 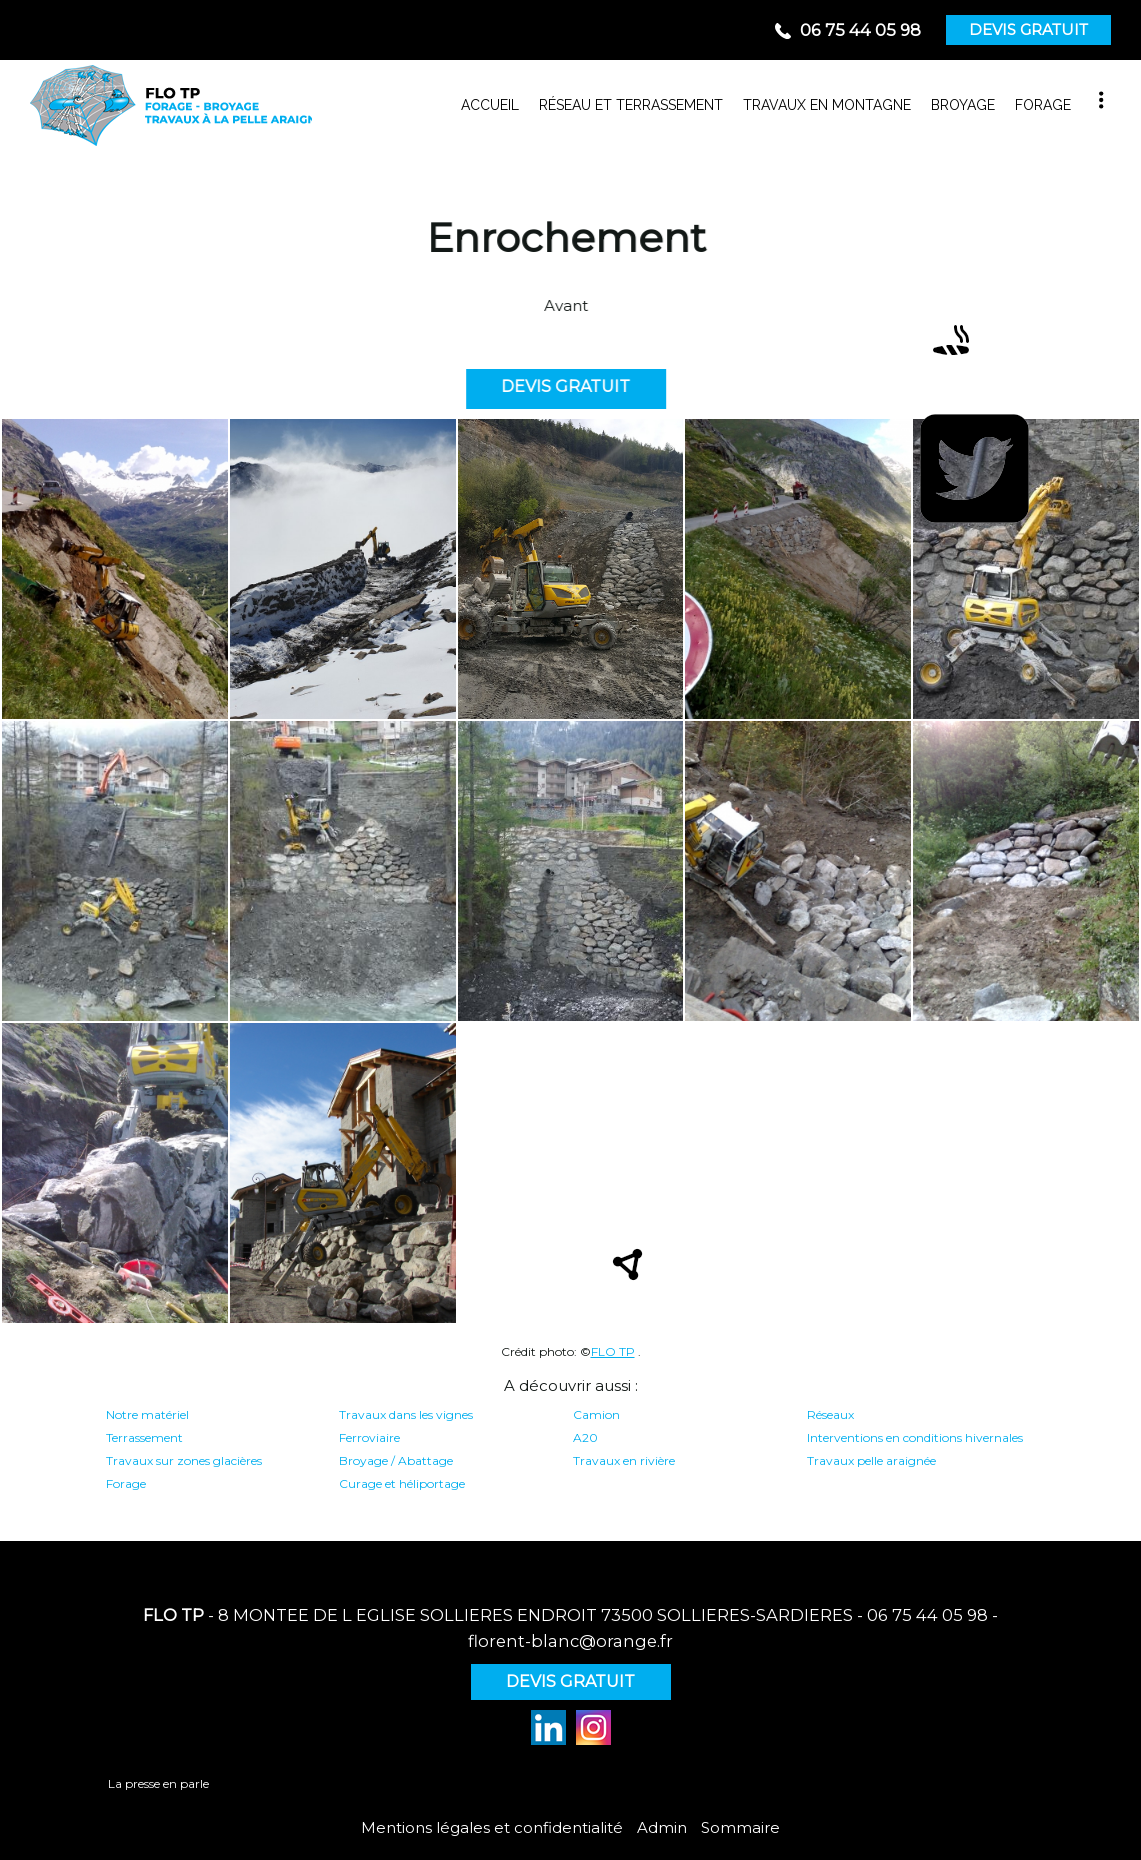 What do you see at coordinates (951, 341) in the screenshot?
I see `indicates cannabis or smoking-related content` at bounding box center [951, 341].